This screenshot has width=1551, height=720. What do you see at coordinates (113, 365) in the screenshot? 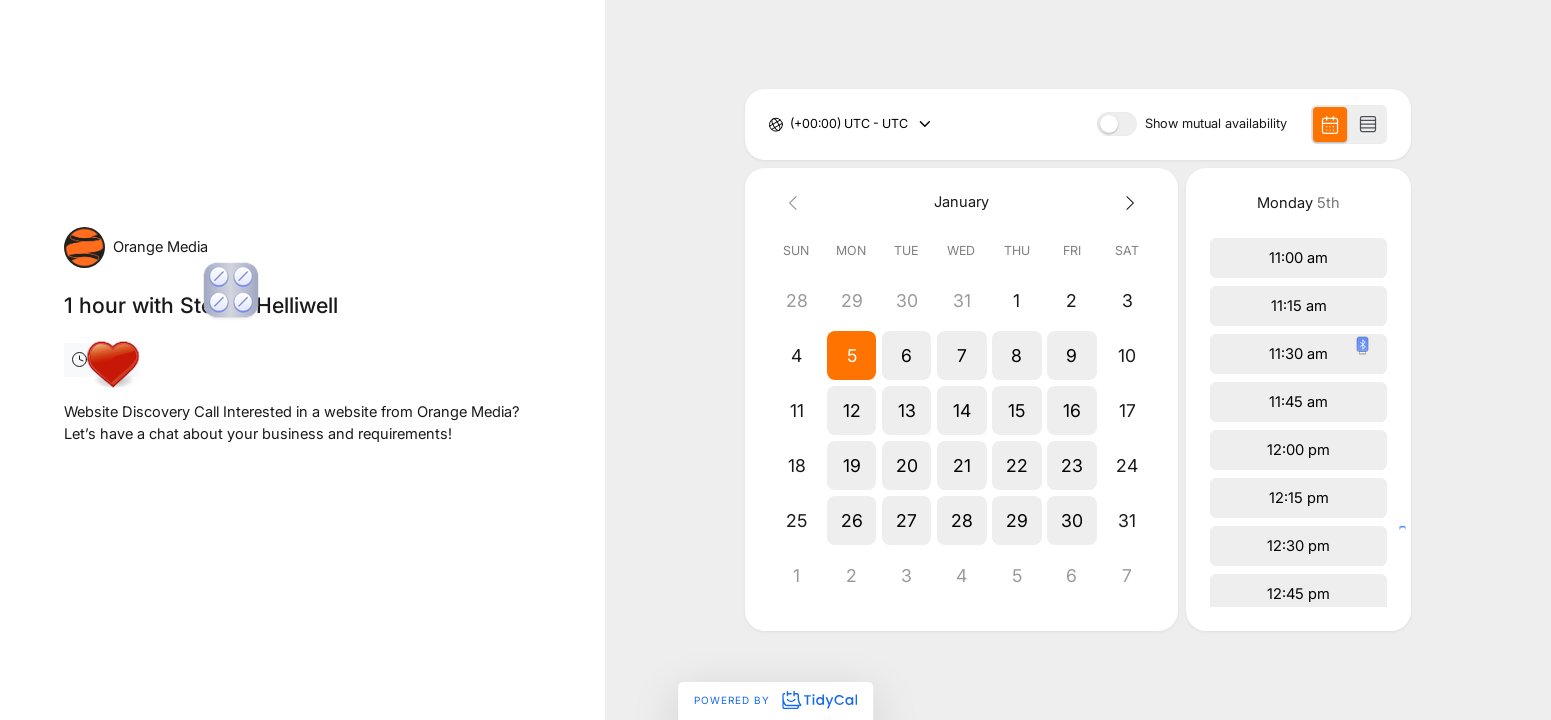
I see `mark item as favorite` at bounding box center [113, 365].